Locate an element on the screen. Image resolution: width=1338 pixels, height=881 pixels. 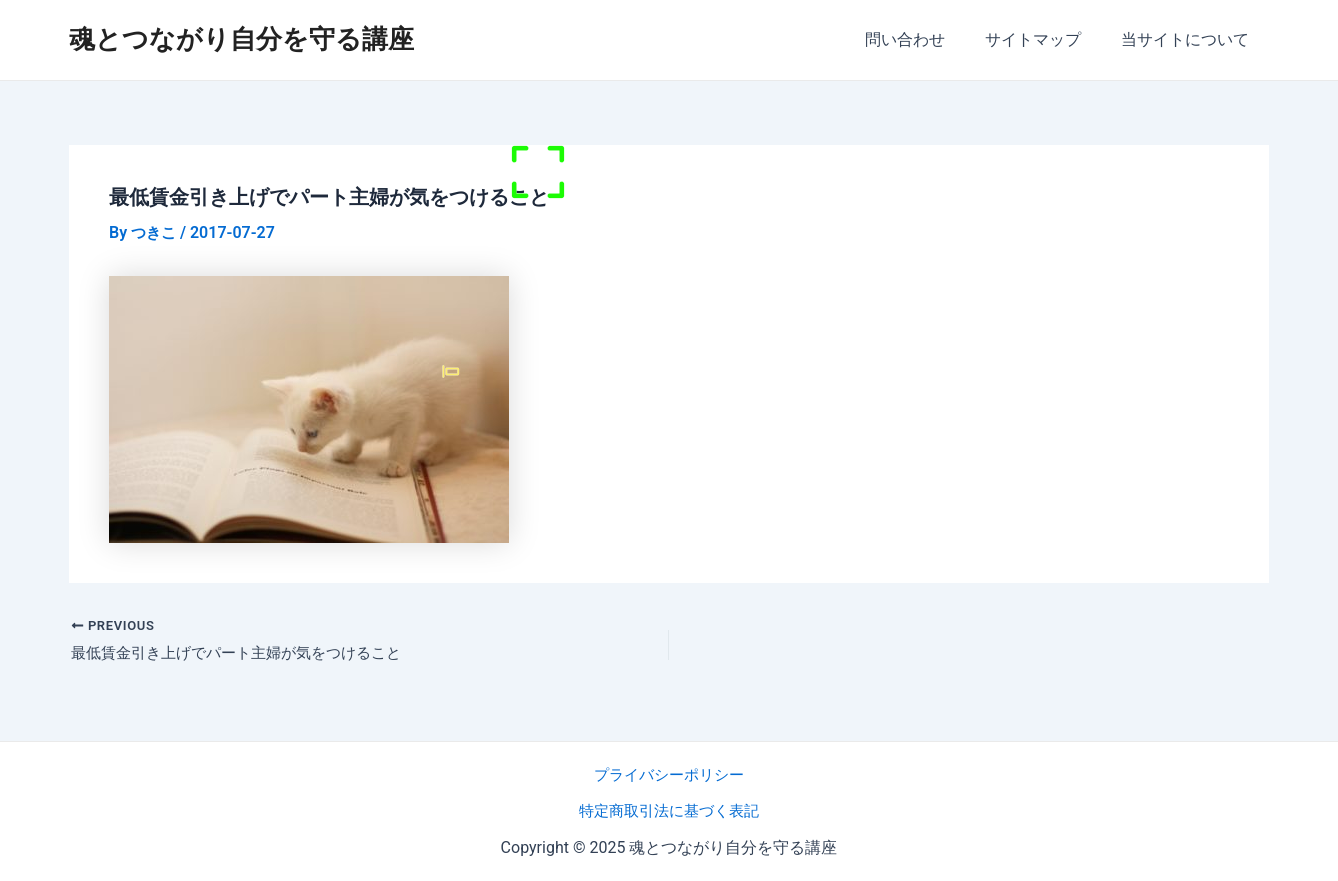
expand to fullscreen mode is located at coordinates (538, 172).